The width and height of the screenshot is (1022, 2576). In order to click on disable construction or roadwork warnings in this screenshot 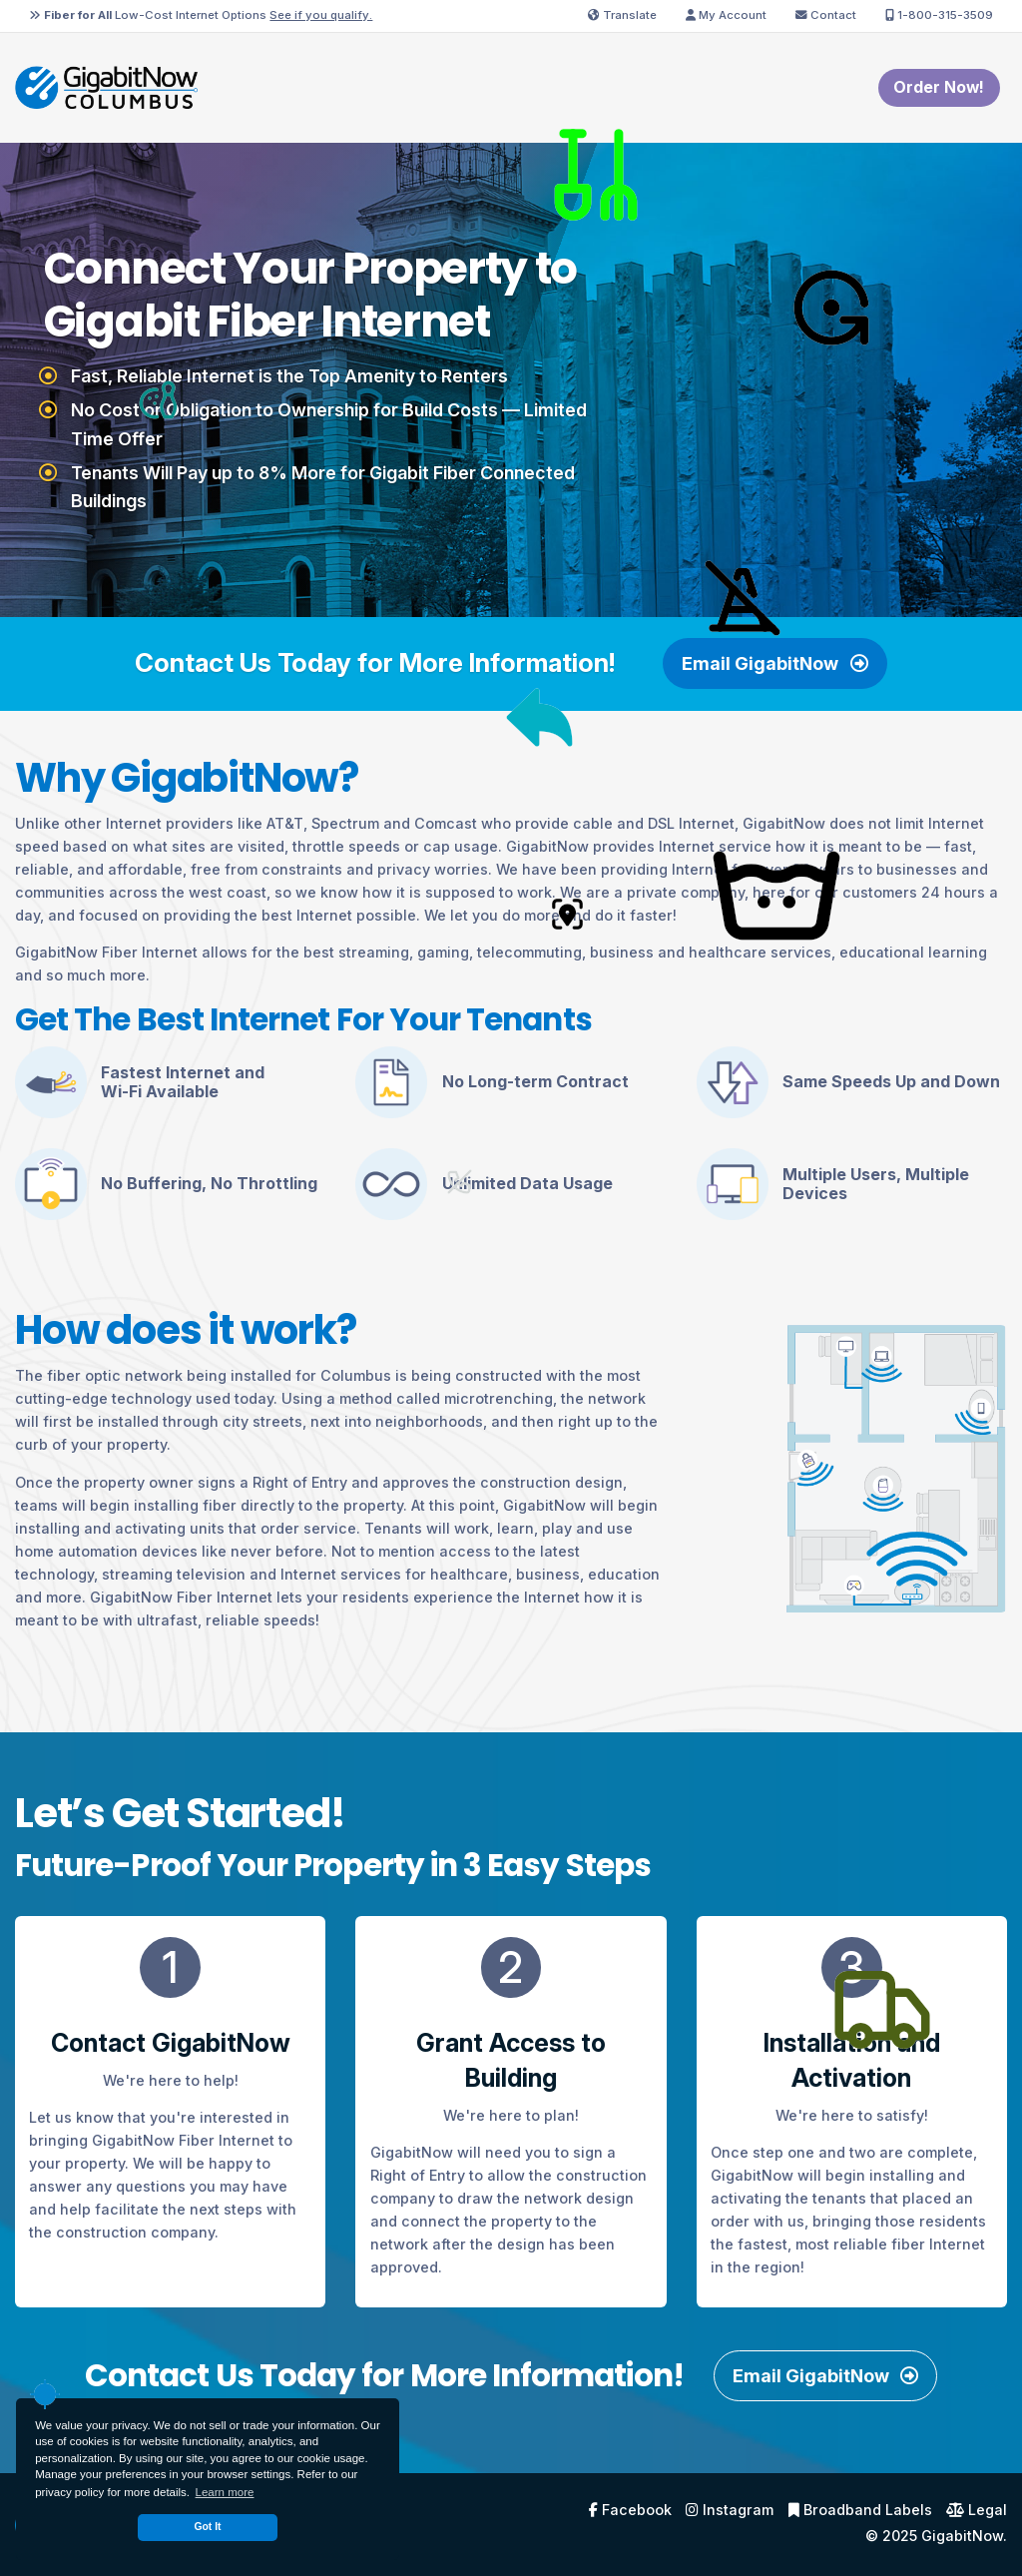, I will do `click(743, 598)`.